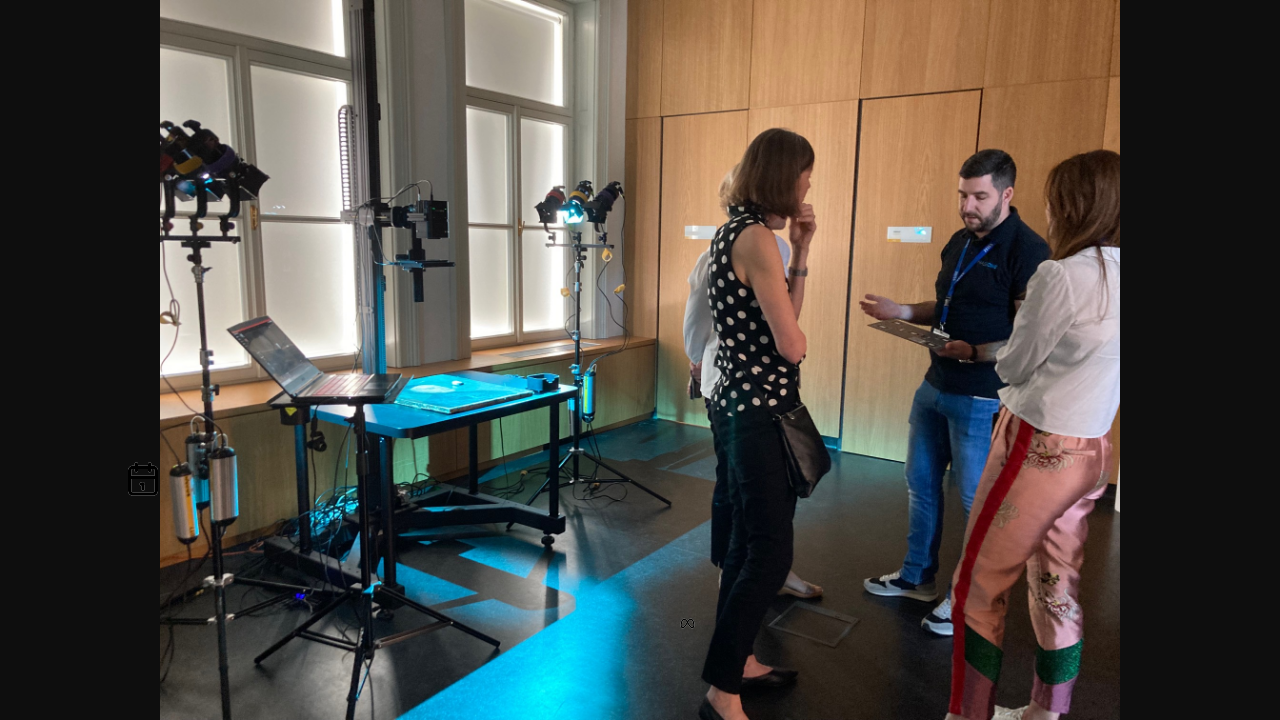 The width and height of the screenshot is (1280, 720). Describe the element at coordinates (143, 479) in the screenshot. I see `view or open the calendar` at that location.